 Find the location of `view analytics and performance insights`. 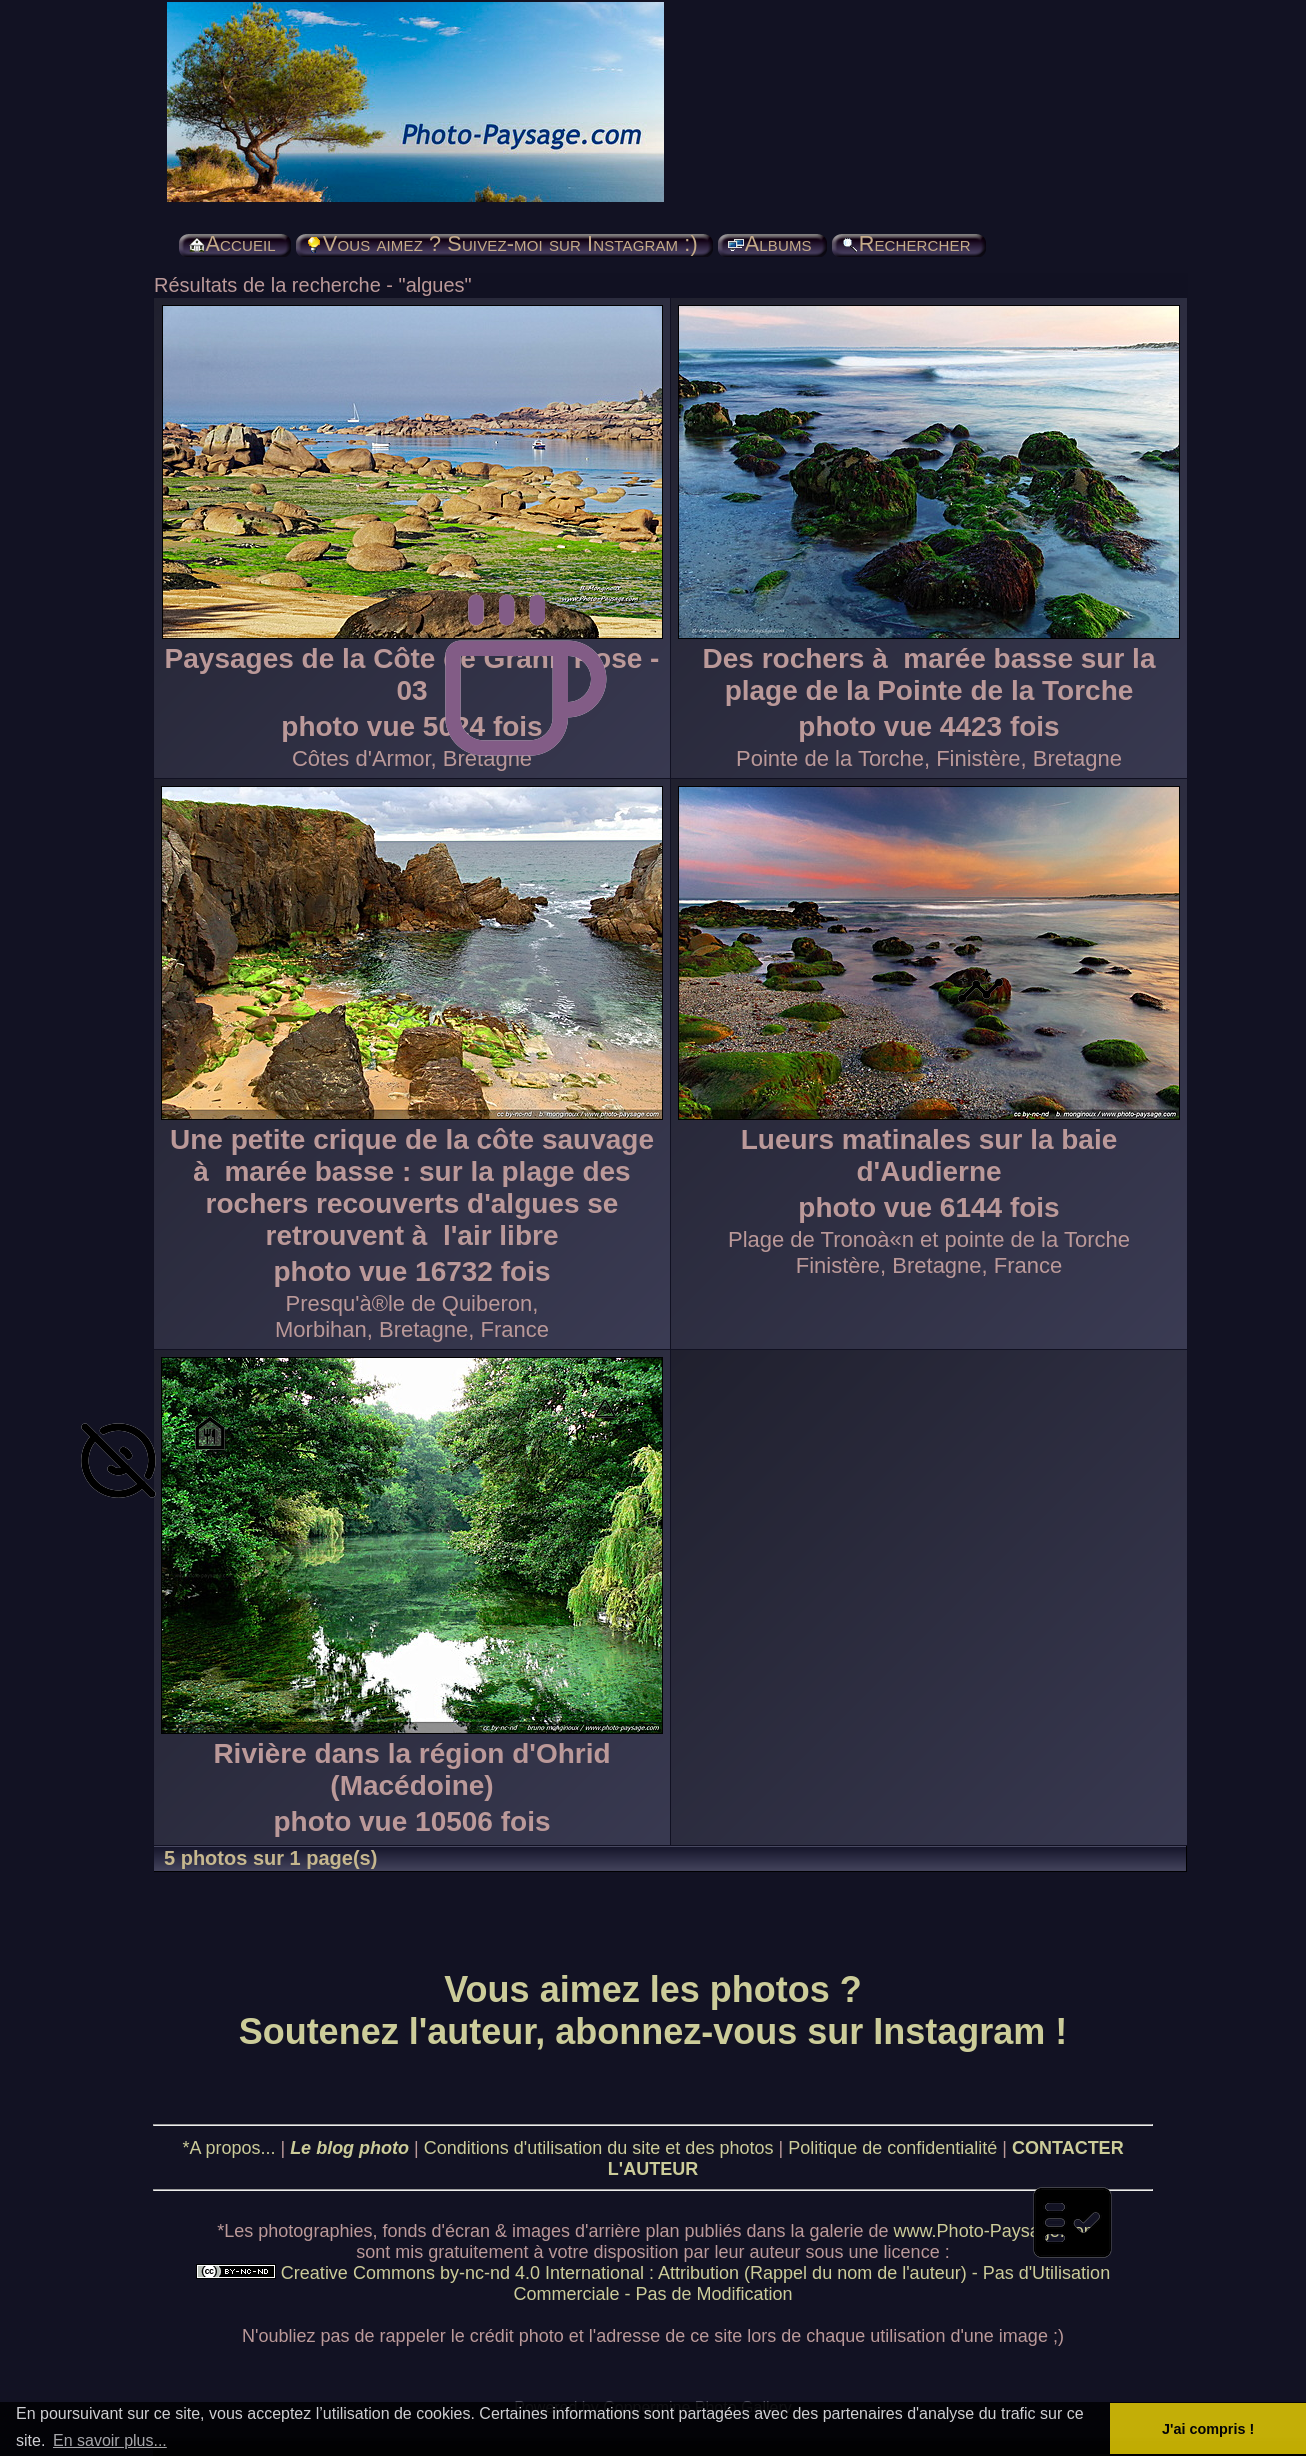

view analytics and performance insights is located at coordinates (980, 986).